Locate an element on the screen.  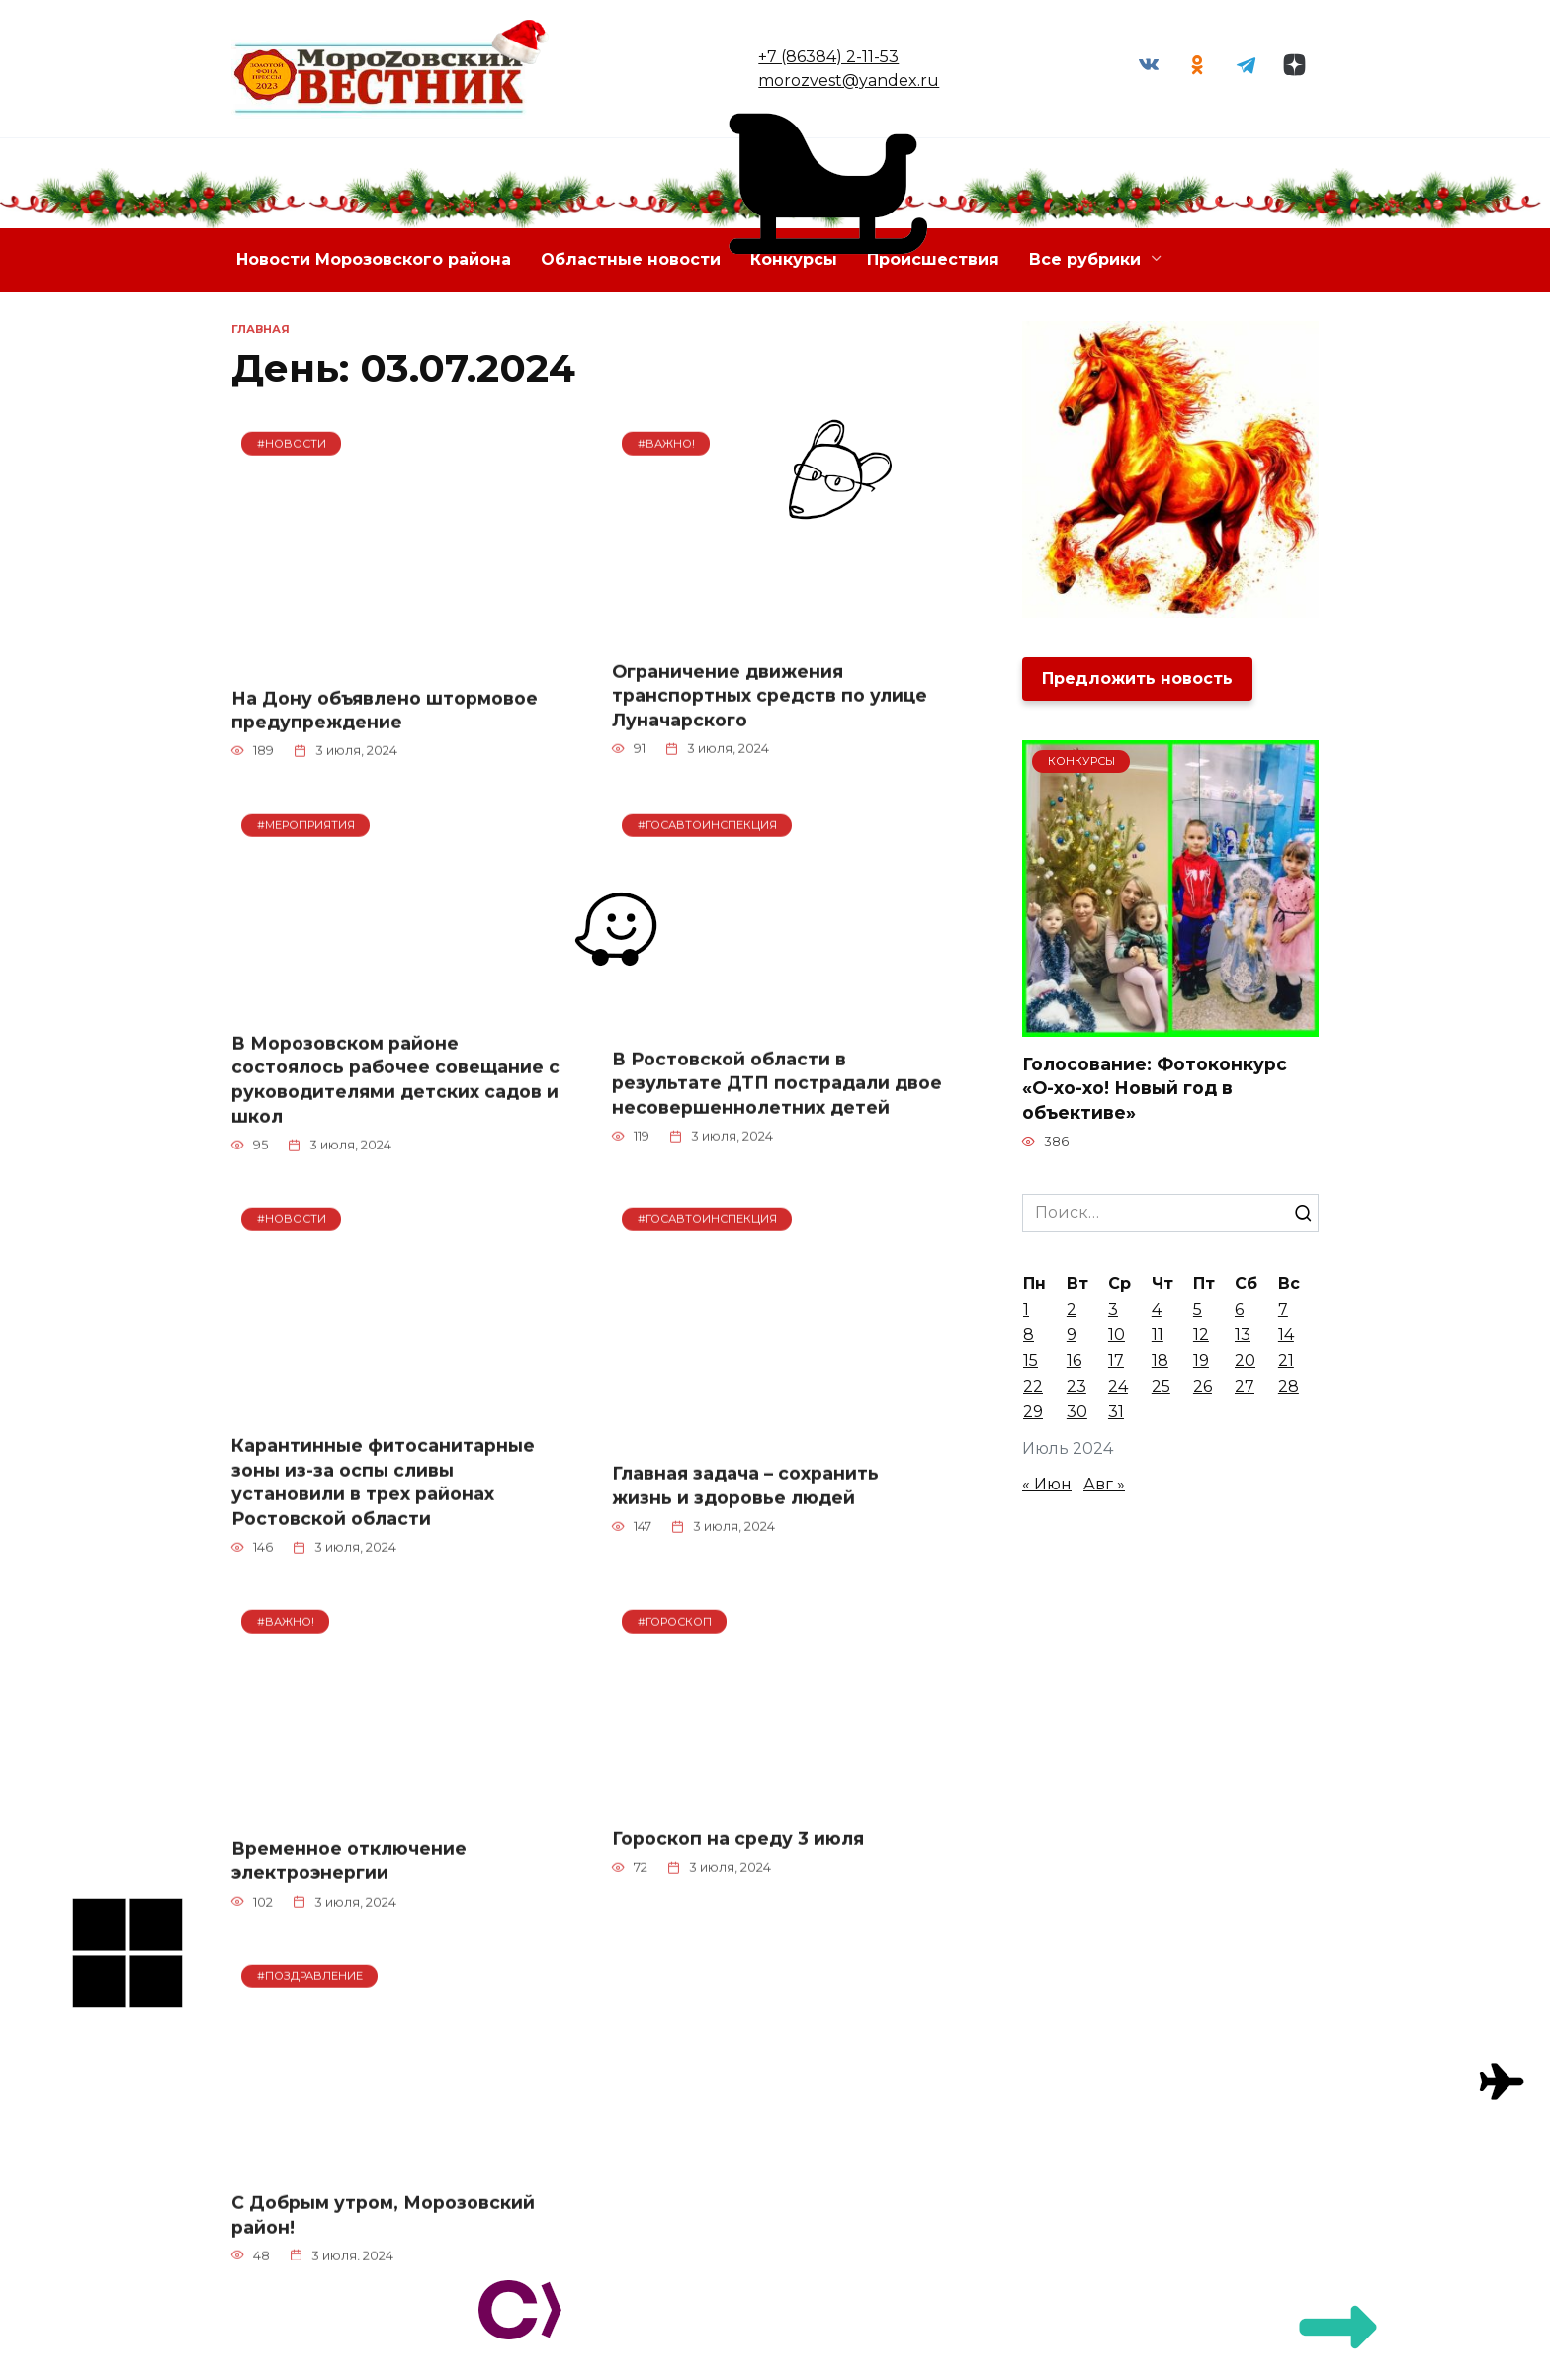
enable airplane mode is located at coordinates (1502, 2082).